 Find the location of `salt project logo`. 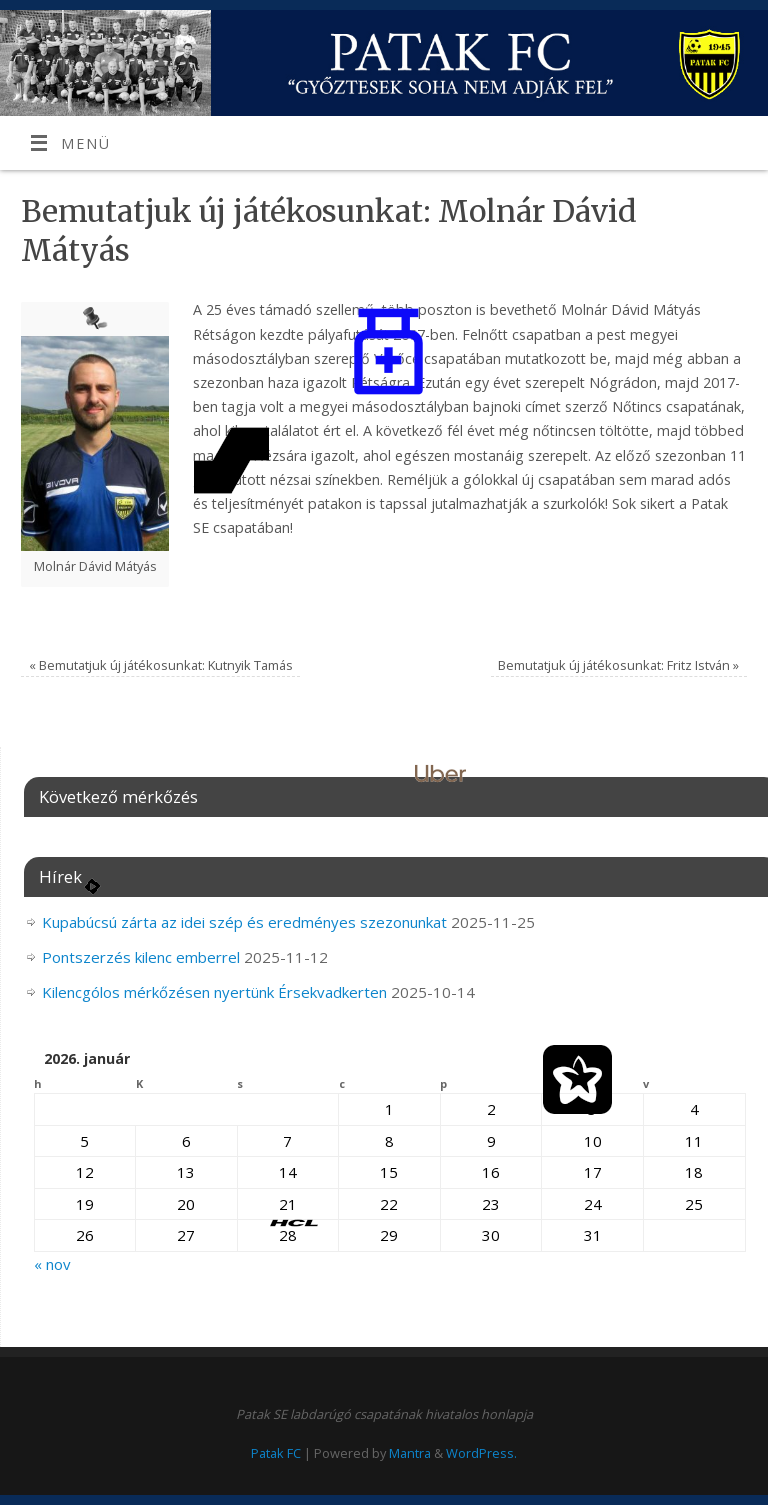

salt project logo is located at coordinates (231, 460).